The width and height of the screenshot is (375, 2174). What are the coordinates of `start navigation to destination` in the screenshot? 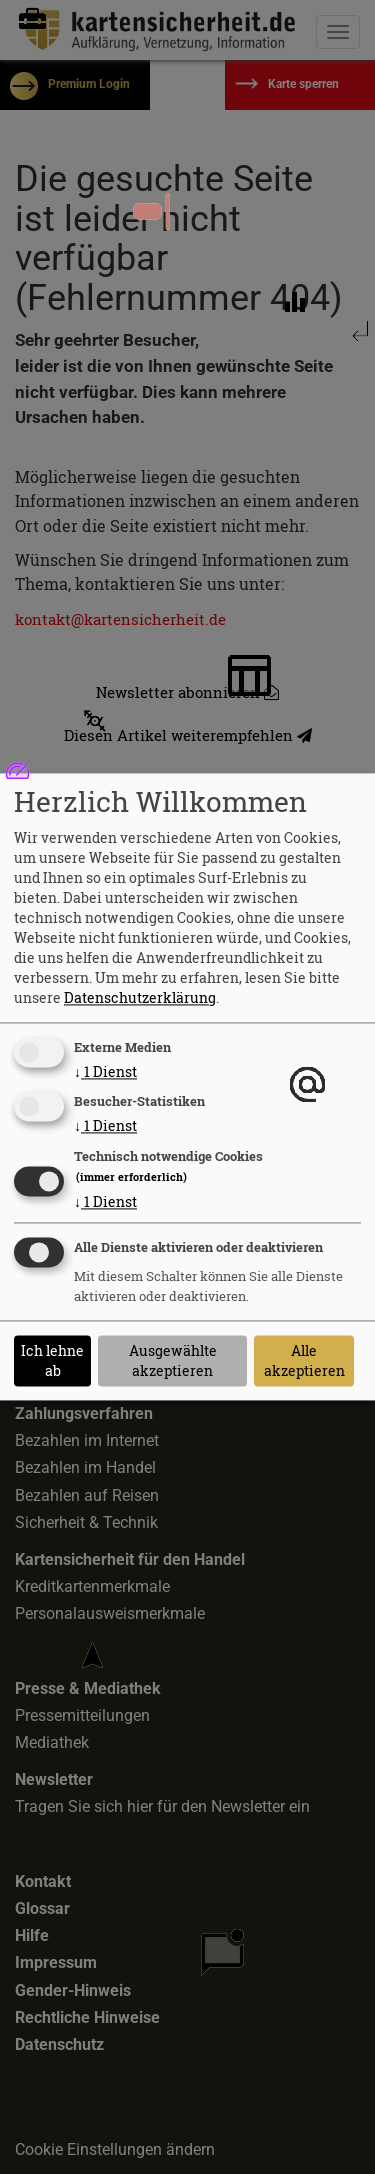 It's located at (92, 1655).